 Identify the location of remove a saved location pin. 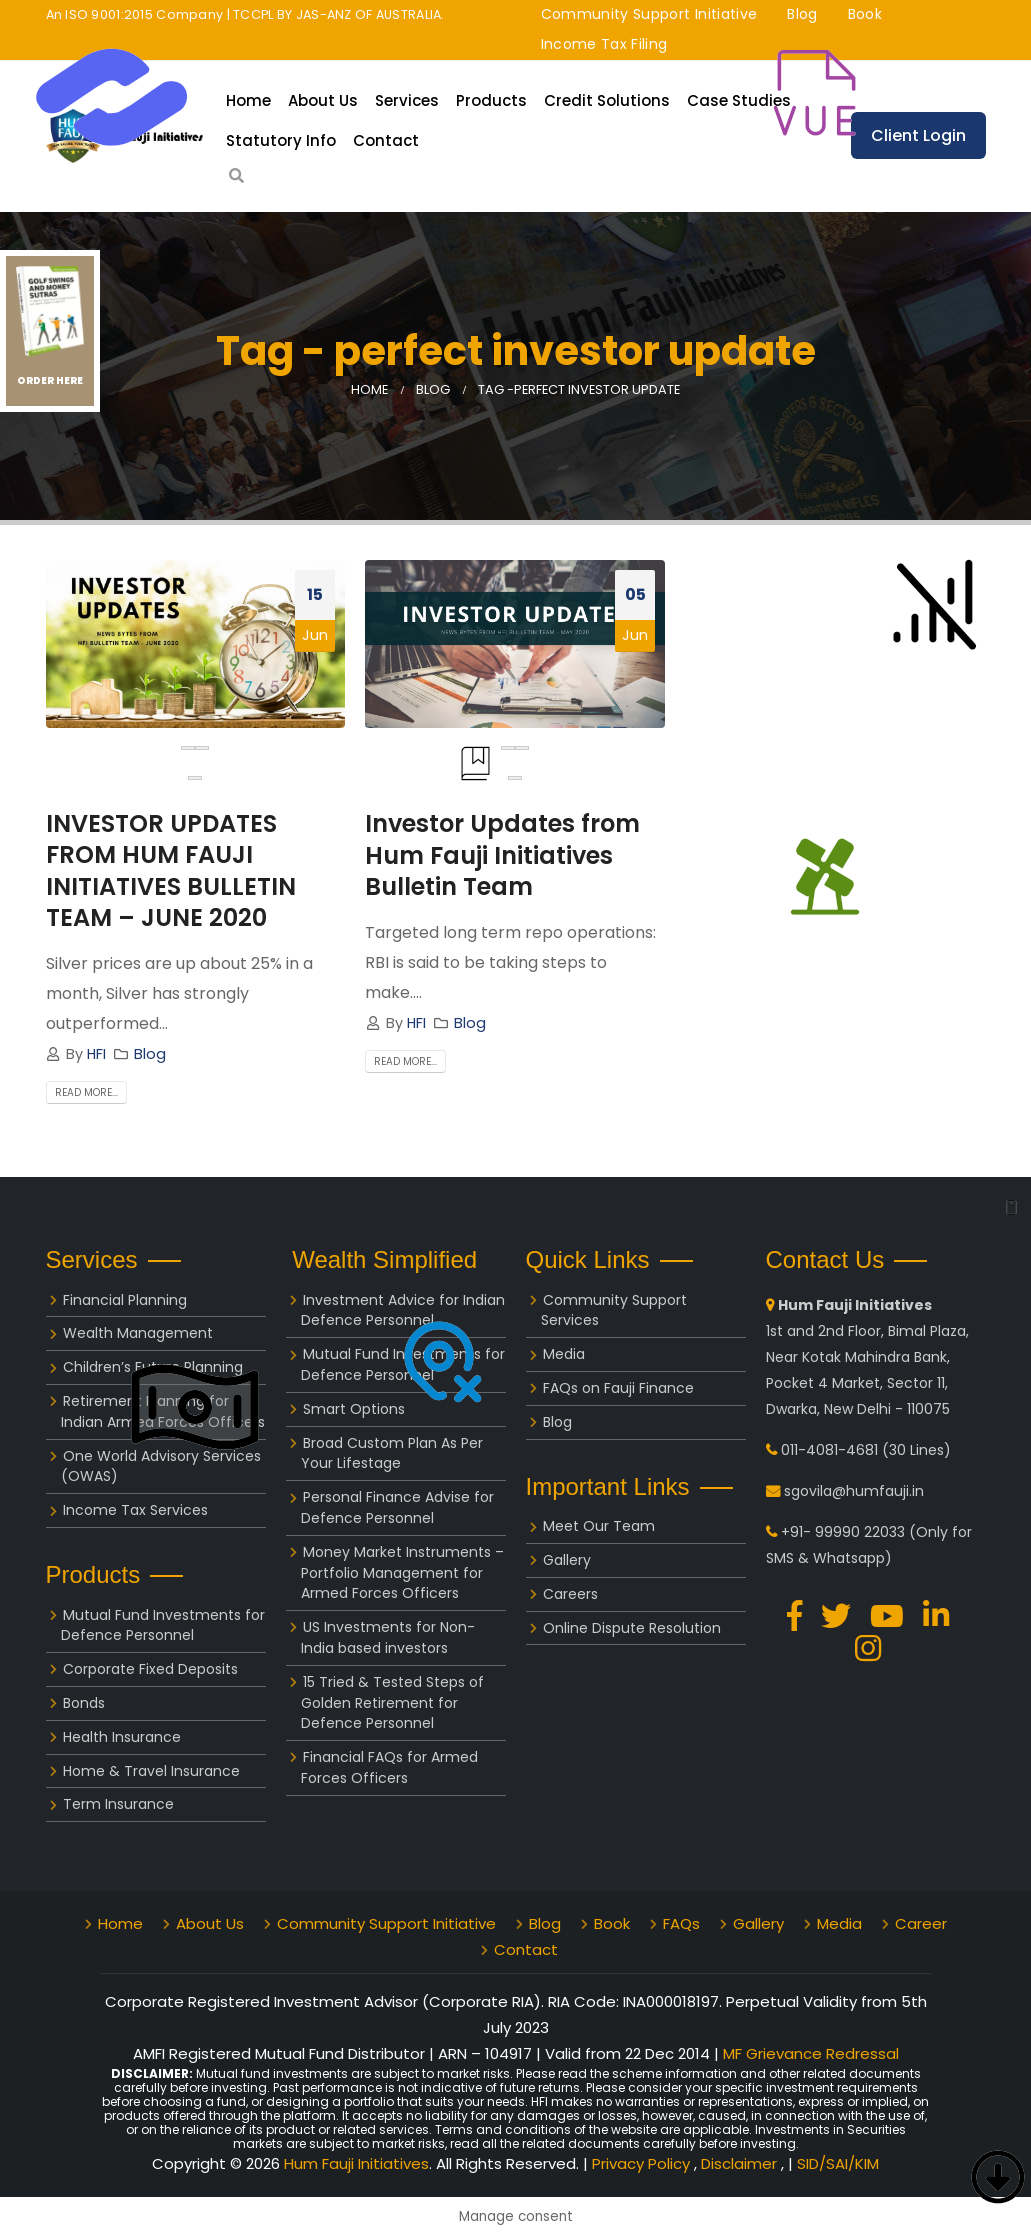
(439, 1360).